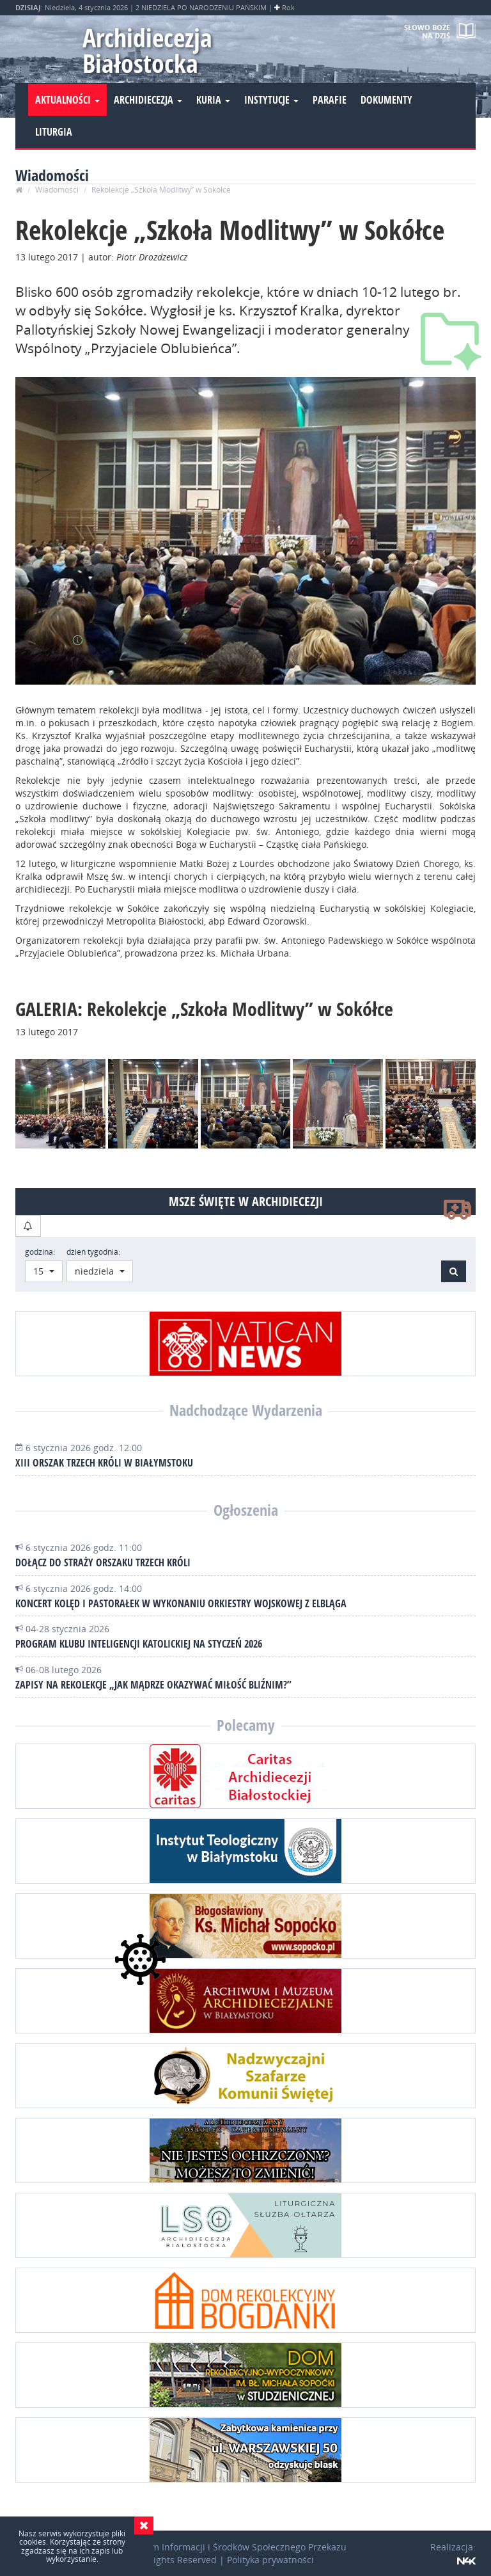 The width and height of the screenshot is (491, 2576). What do you see at coordinates (140, 1959) in the screenshot?
I see `view covid-19 related information` at bounding box center [140, 1959].